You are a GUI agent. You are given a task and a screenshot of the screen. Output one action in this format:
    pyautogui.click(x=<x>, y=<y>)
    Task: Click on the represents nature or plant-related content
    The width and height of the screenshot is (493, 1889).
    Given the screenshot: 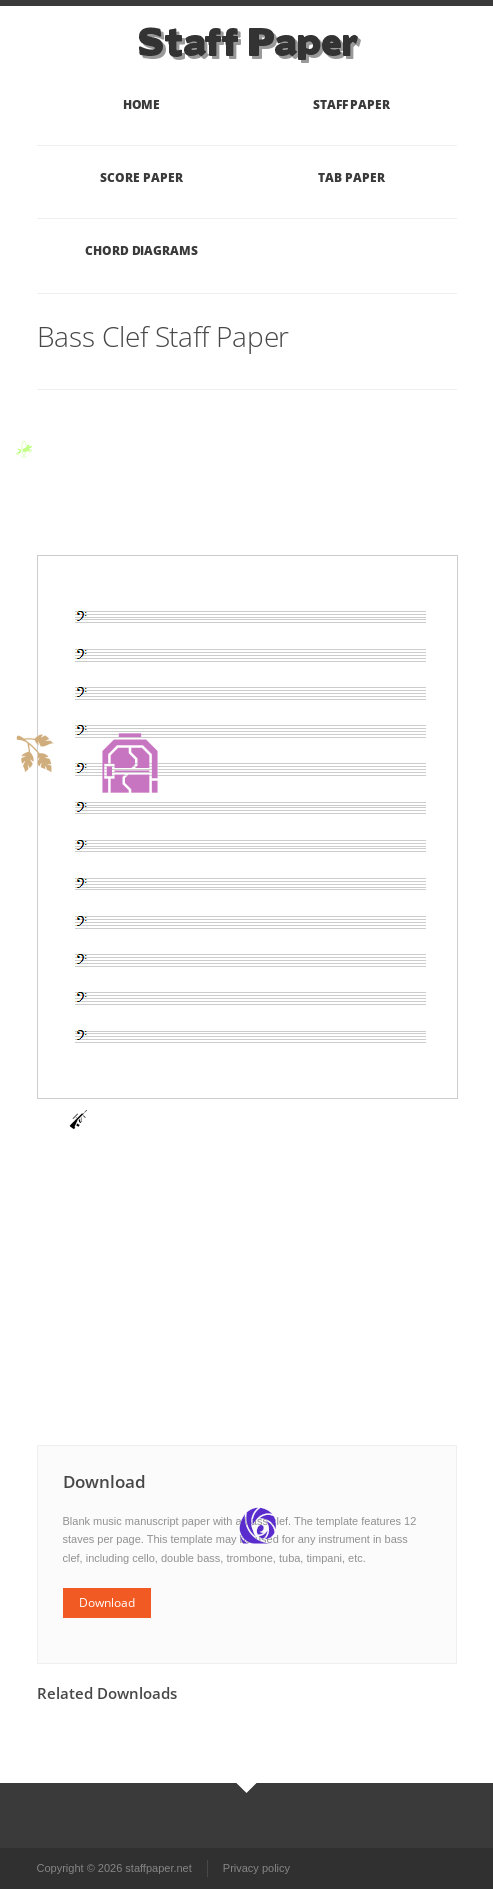 What is the action you would take?
    pyautogui.click(x=35, y=753)
    